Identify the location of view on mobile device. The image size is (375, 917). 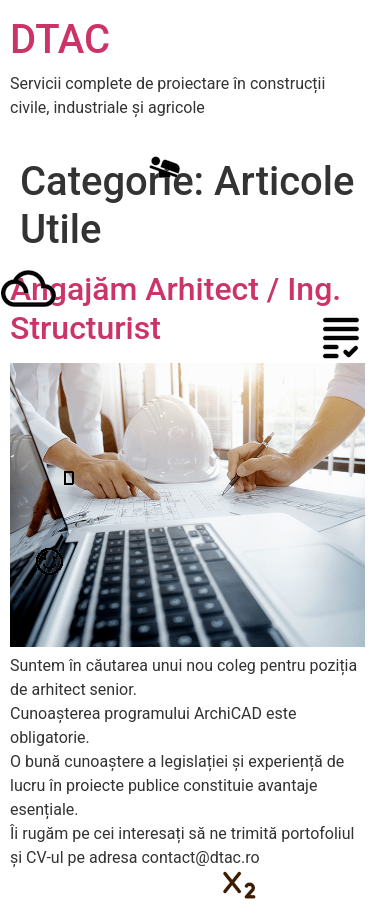
(69, 478).